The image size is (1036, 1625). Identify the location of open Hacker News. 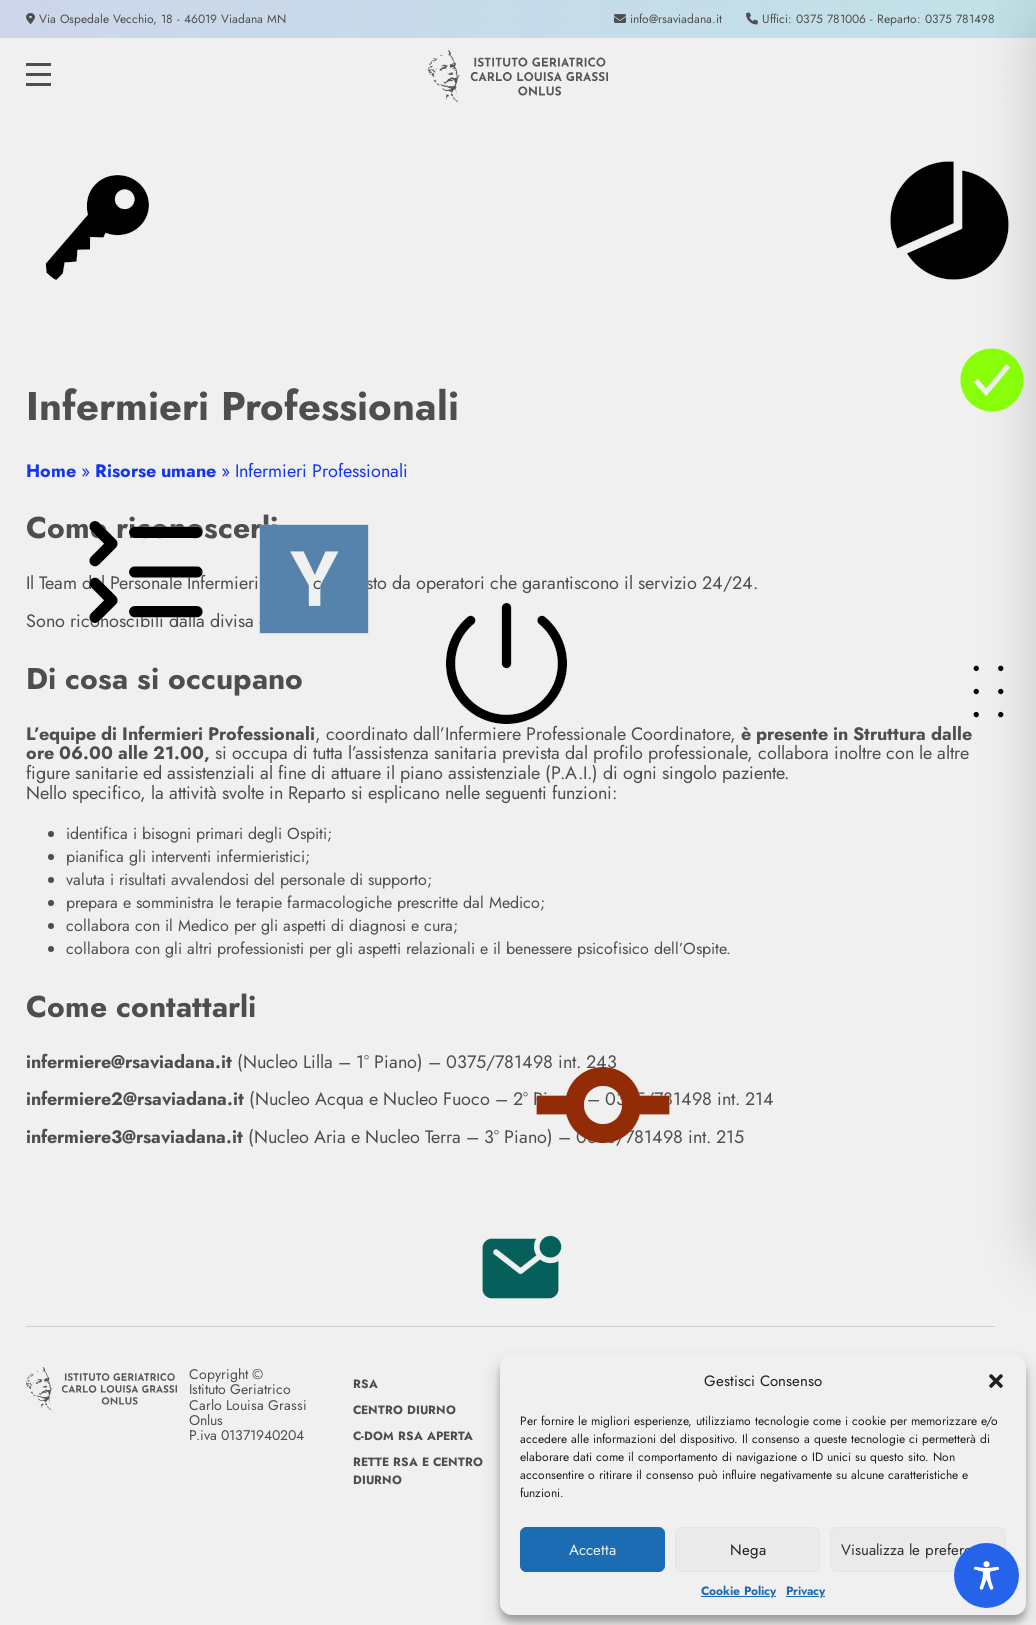
(314, 579).